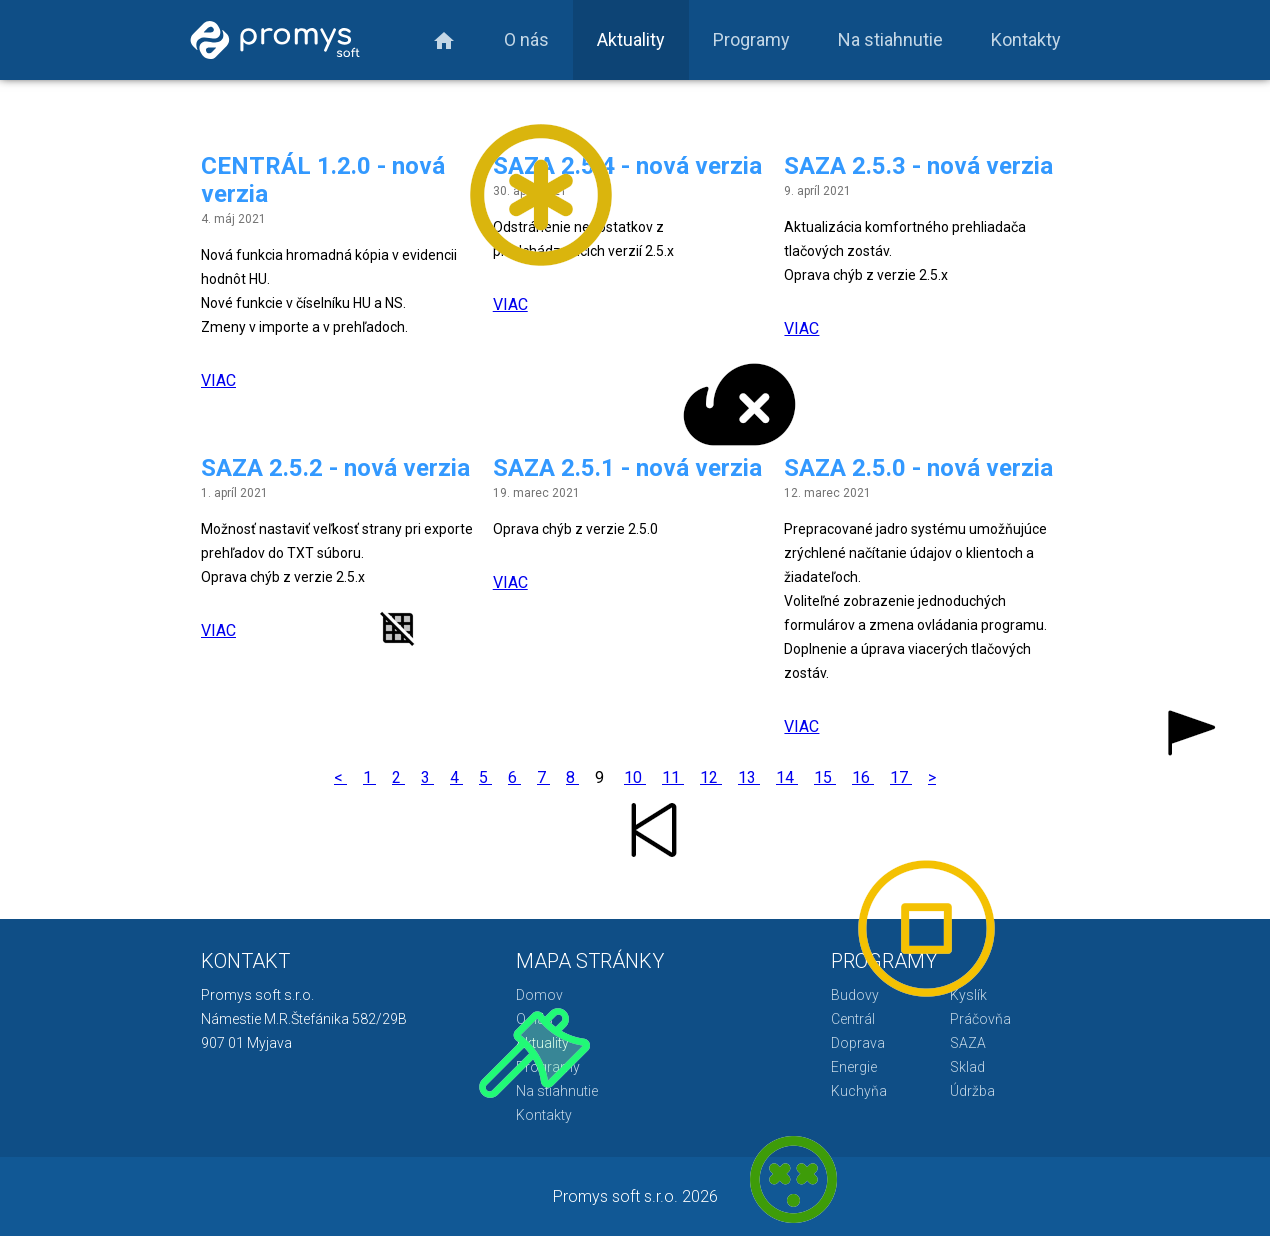  Describe the element at coordinates (793, 1179) in the screenshot. I see `indicates an error or failed action` at that location.